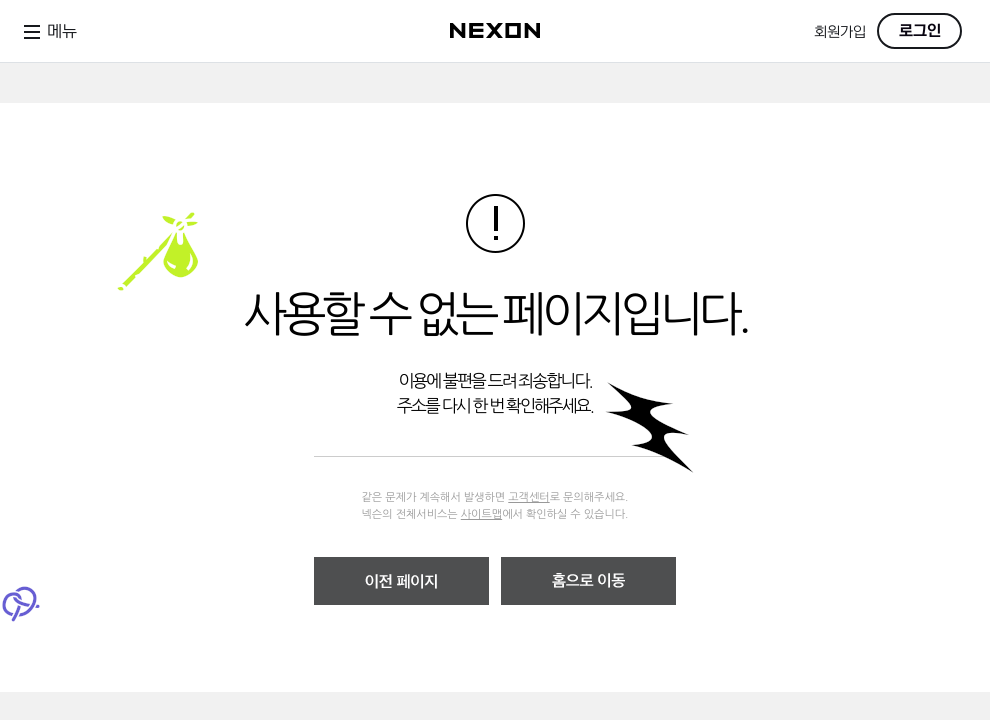 This screenshot has width=990, height=720. Describe the element at coordinates (156, 250) in the screenshot. I see `travel or journey-related game feature` at that location.